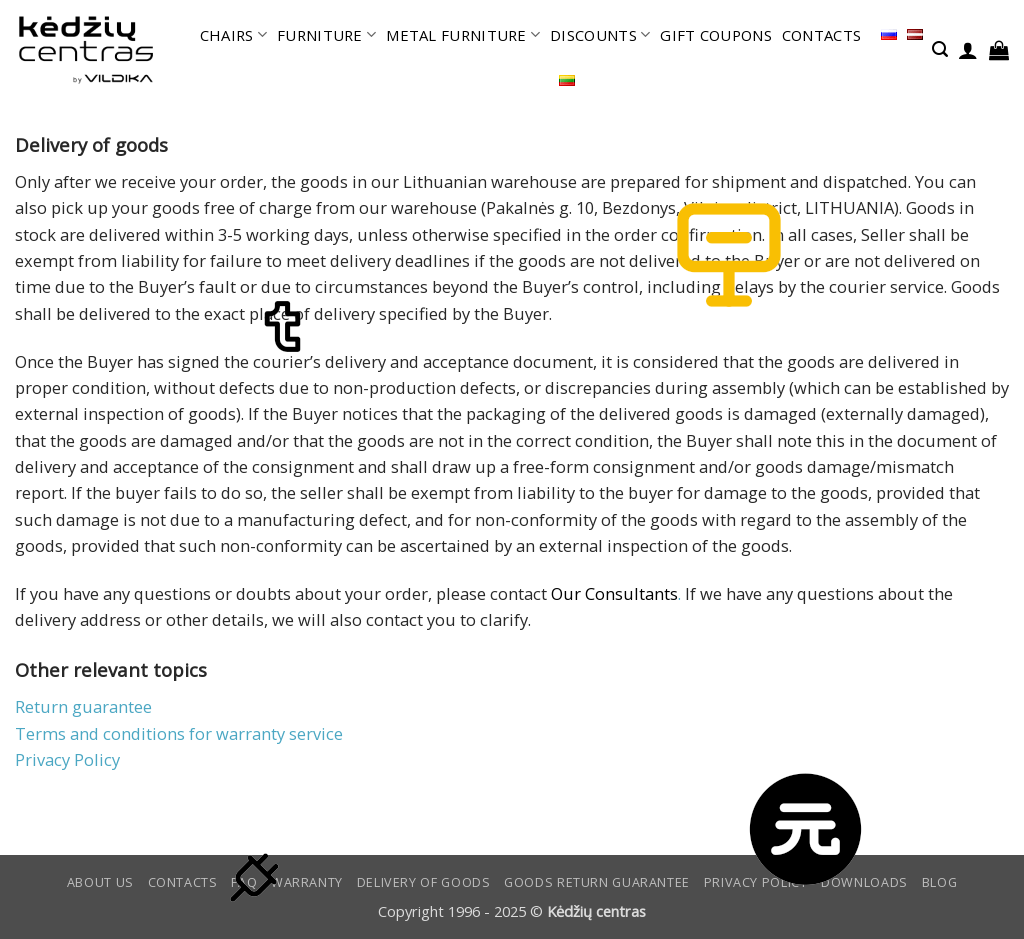 This screenshot has height=939, width=1024. I want to click on chinese yuan currency indicator, so click(805, 833).